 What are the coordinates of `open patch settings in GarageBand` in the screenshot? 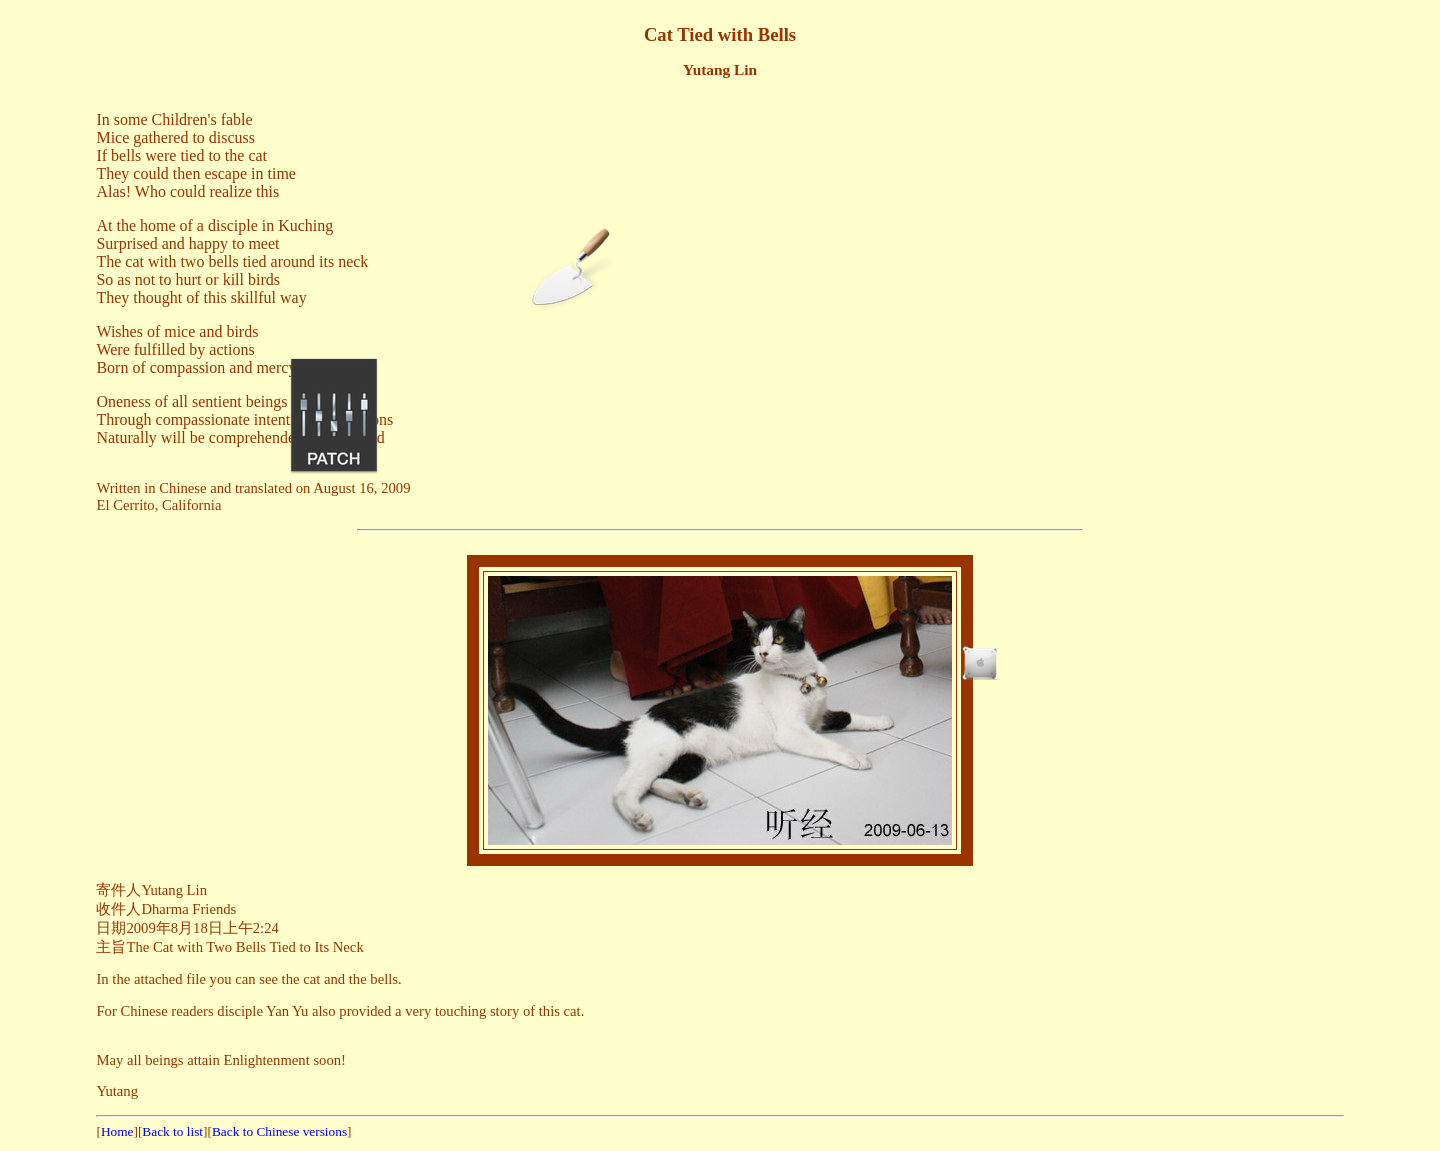 It's located at (334, 418).